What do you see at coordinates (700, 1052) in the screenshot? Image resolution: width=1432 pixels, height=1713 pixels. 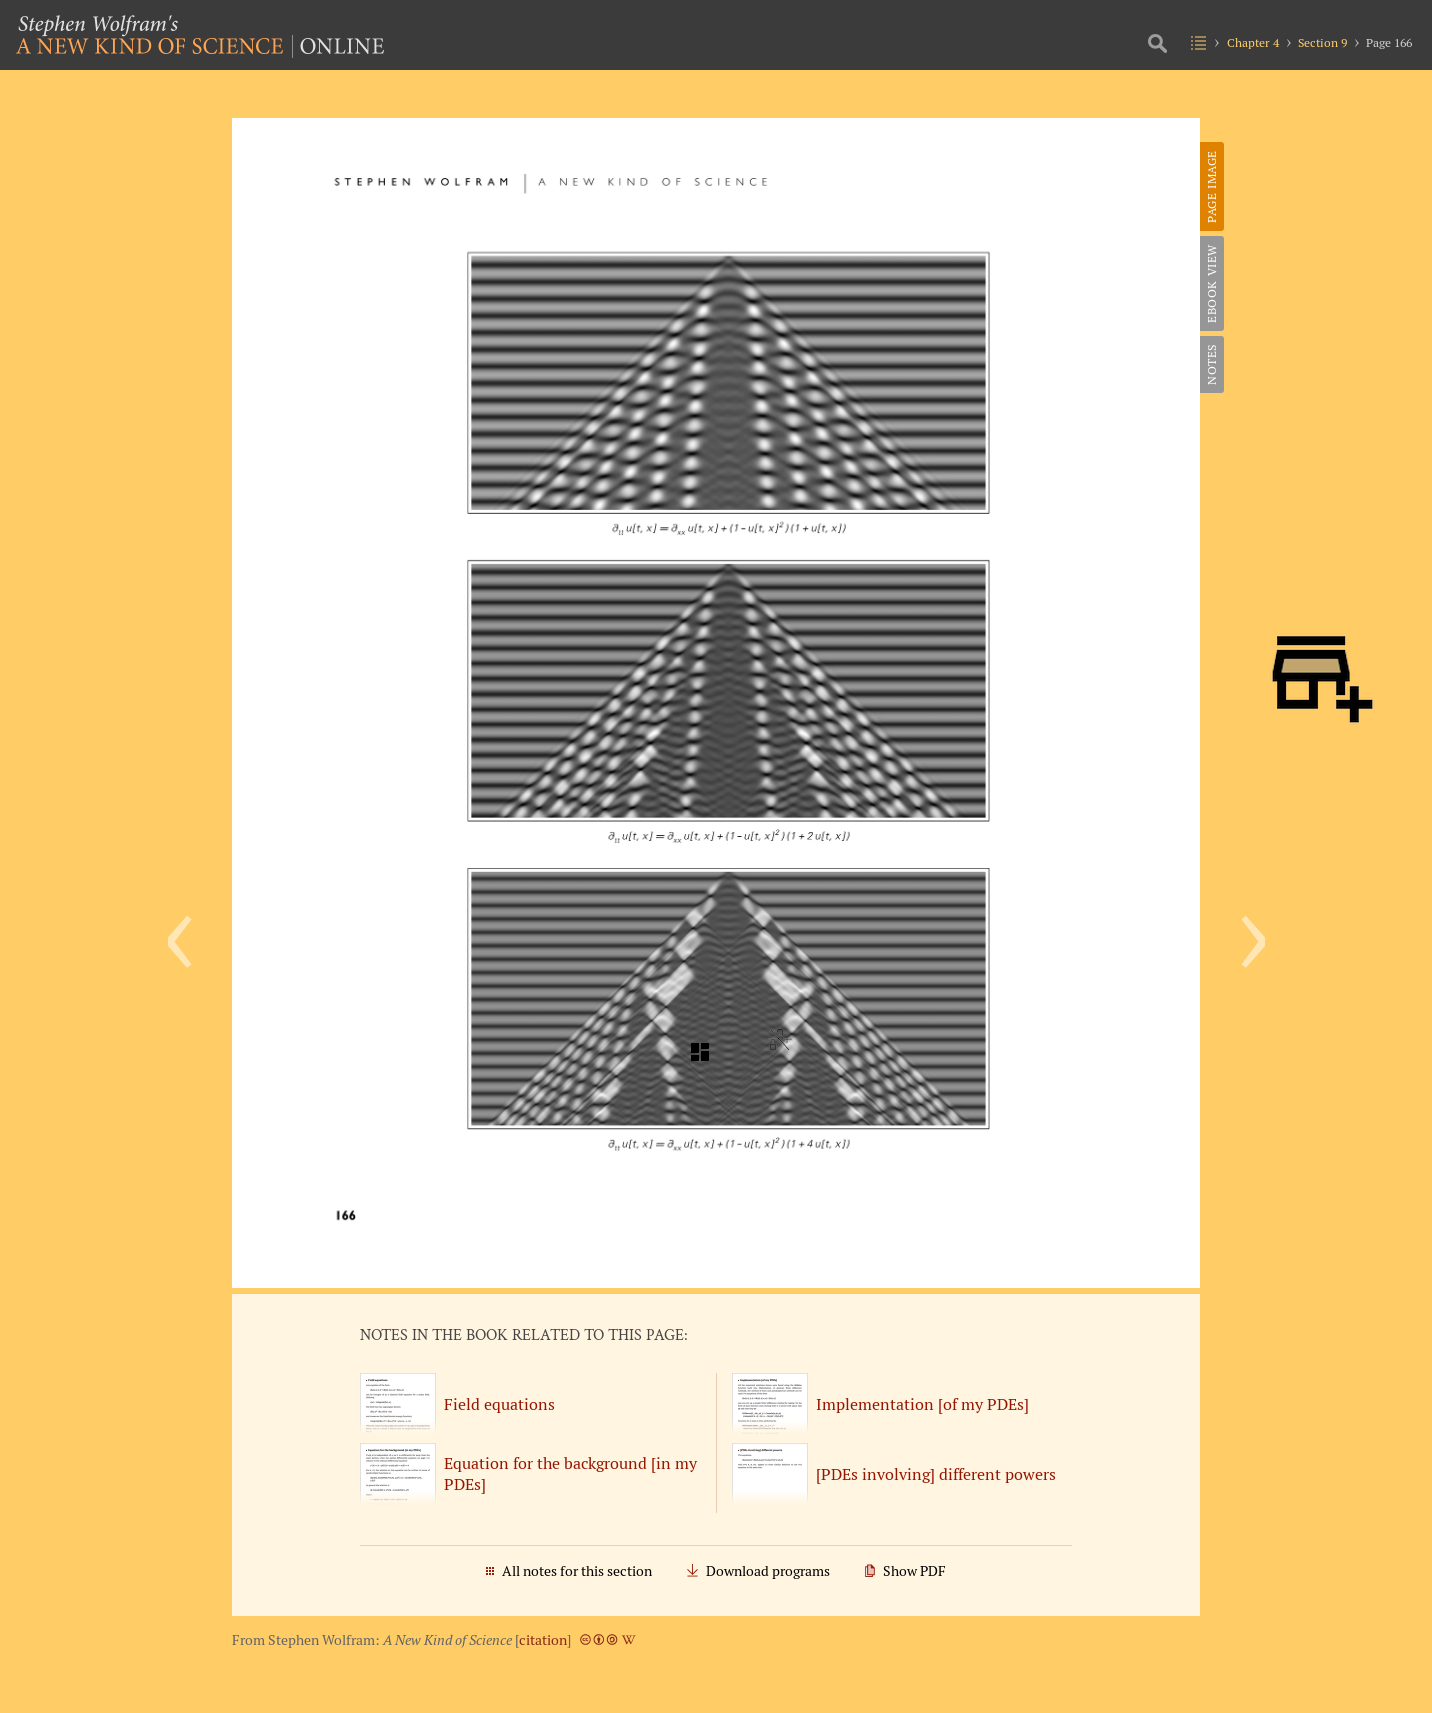 I see `access the dashboard overview` at bounding box center [700, 1052].